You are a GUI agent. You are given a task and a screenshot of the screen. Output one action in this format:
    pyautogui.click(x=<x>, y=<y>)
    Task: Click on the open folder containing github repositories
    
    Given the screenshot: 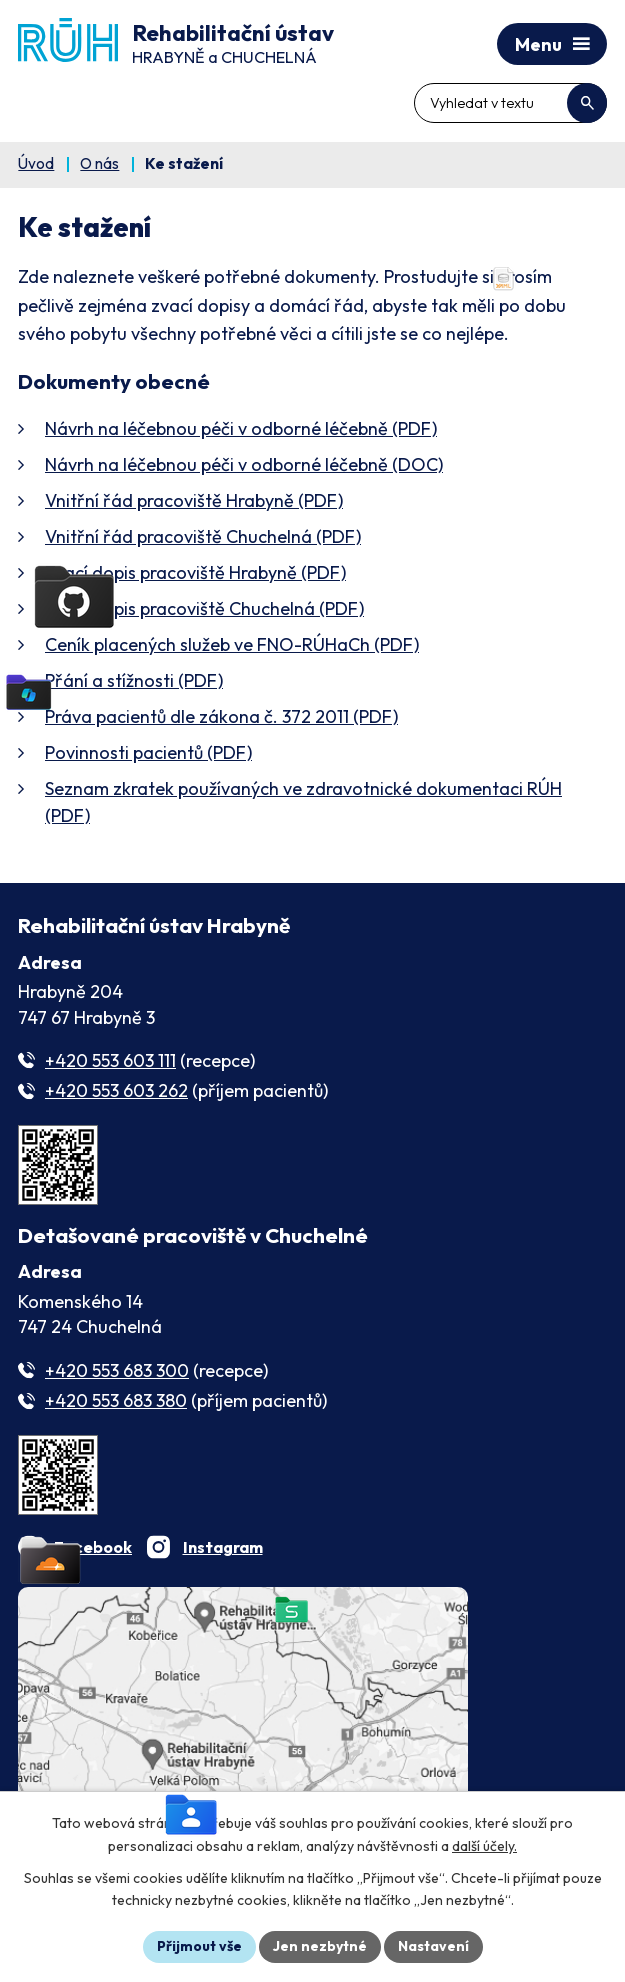 What is the action you would take?
    pyautogui.click(x=74, y=599)
    